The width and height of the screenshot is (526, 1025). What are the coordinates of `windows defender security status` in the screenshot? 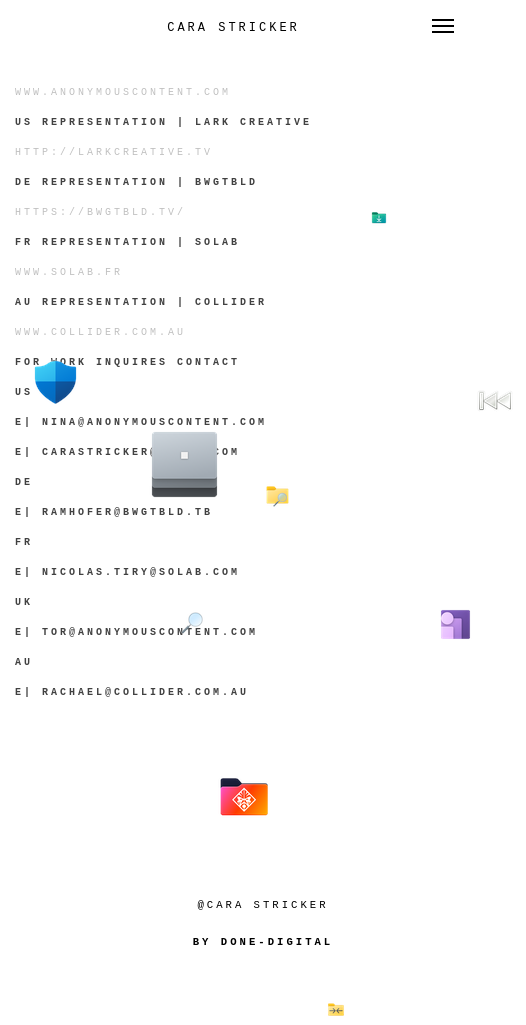 It's located at (55, 382).